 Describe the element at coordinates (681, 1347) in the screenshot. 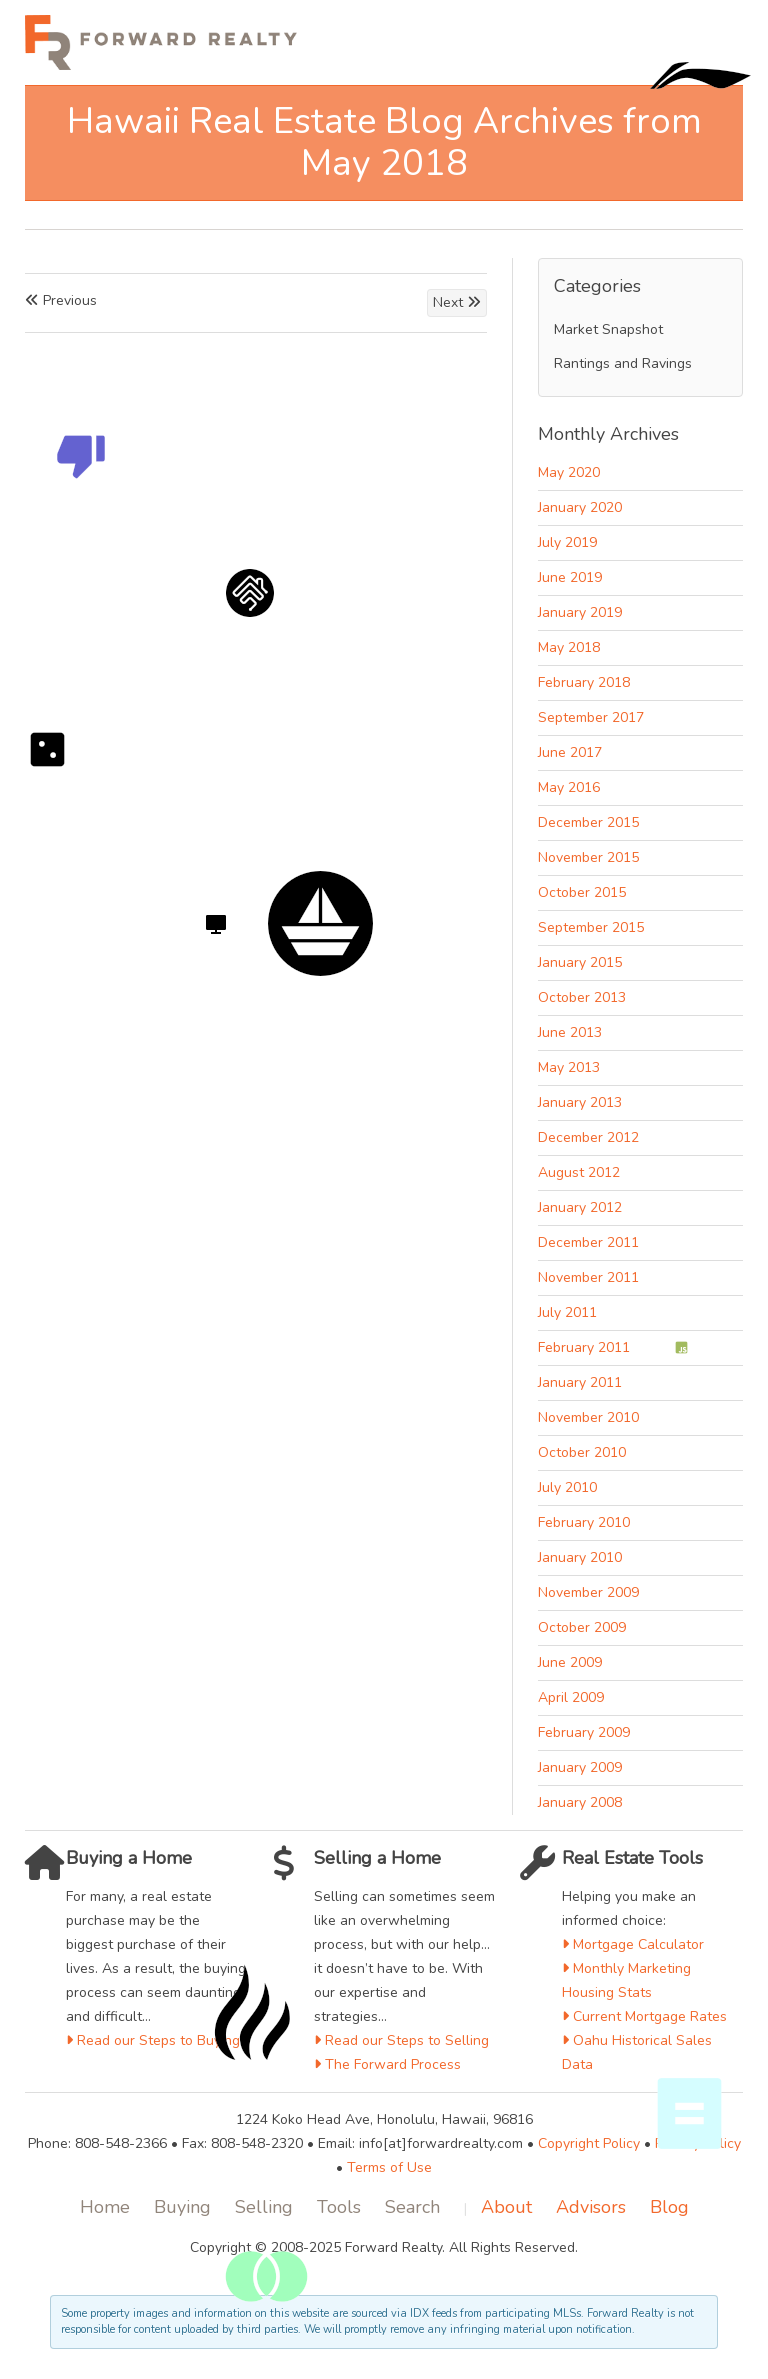

I see `JavaScript programming language logo` at that location.